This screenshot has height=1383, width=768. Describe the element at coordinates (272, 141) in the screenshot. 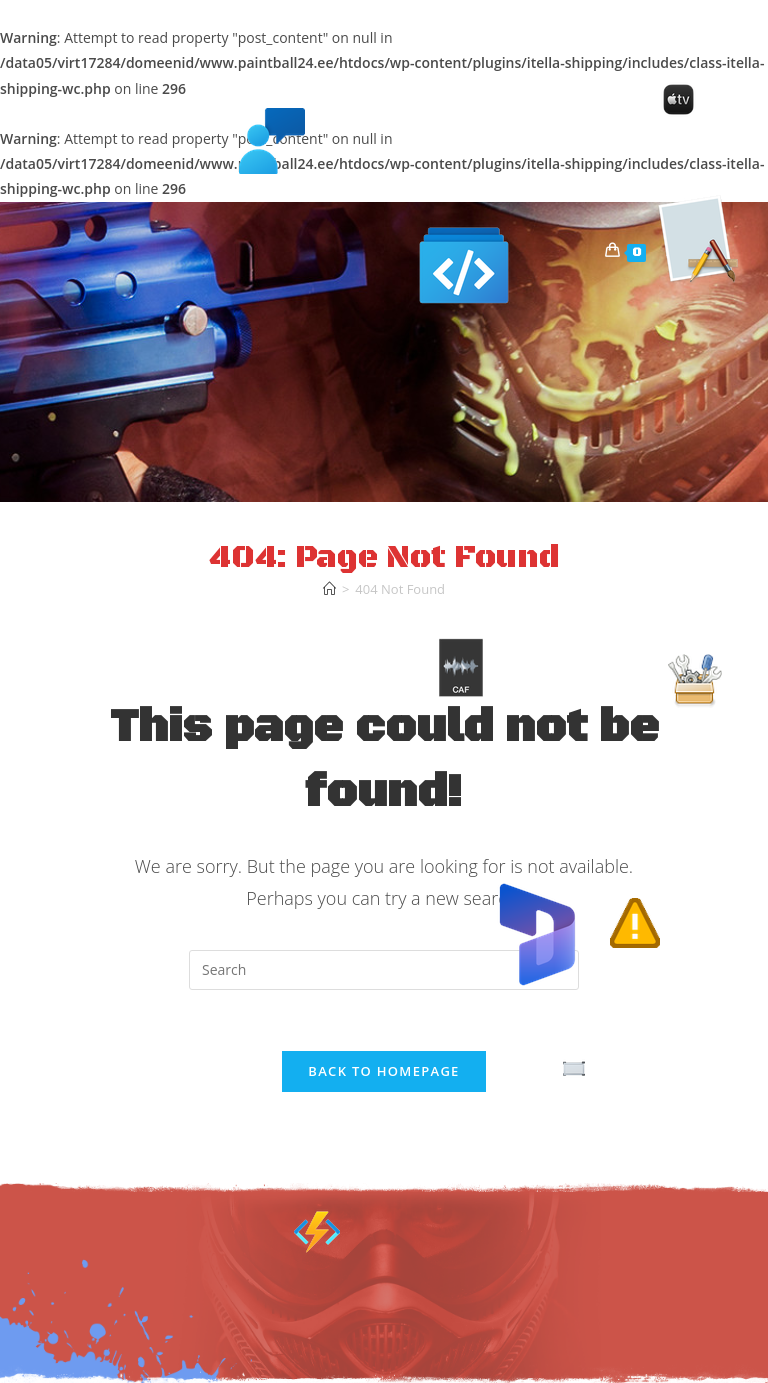

I see `open the feedback hub app` at that location.